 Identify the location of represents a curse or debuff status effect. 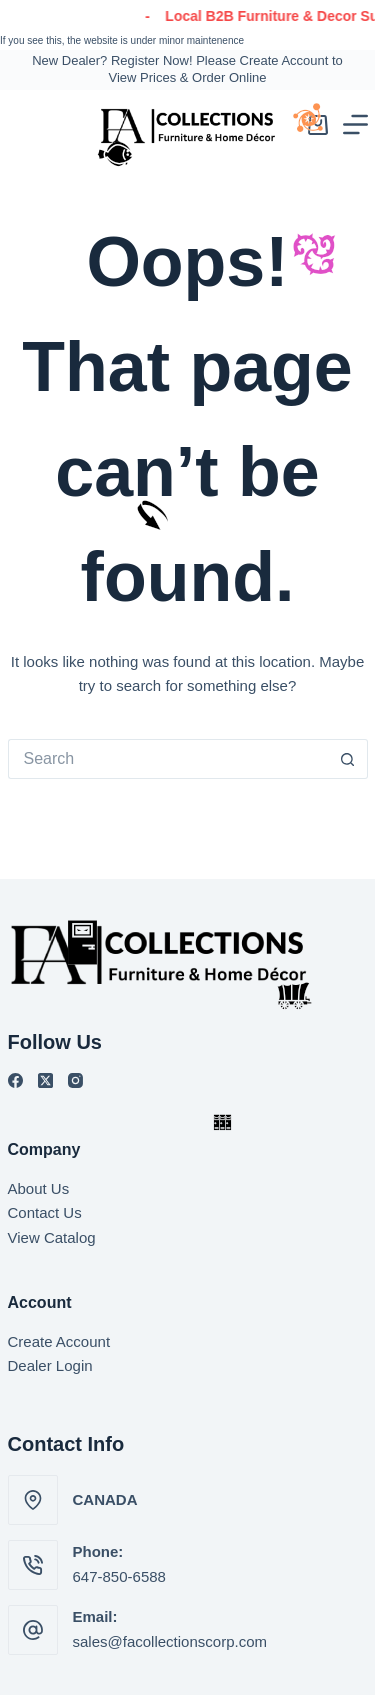
(314, 254).